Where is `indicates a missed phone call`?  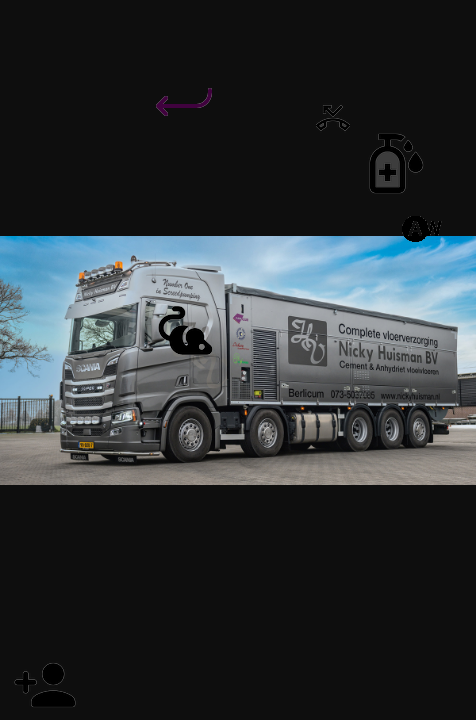
indicates a missed phone call is located at coordinates (333, 118).